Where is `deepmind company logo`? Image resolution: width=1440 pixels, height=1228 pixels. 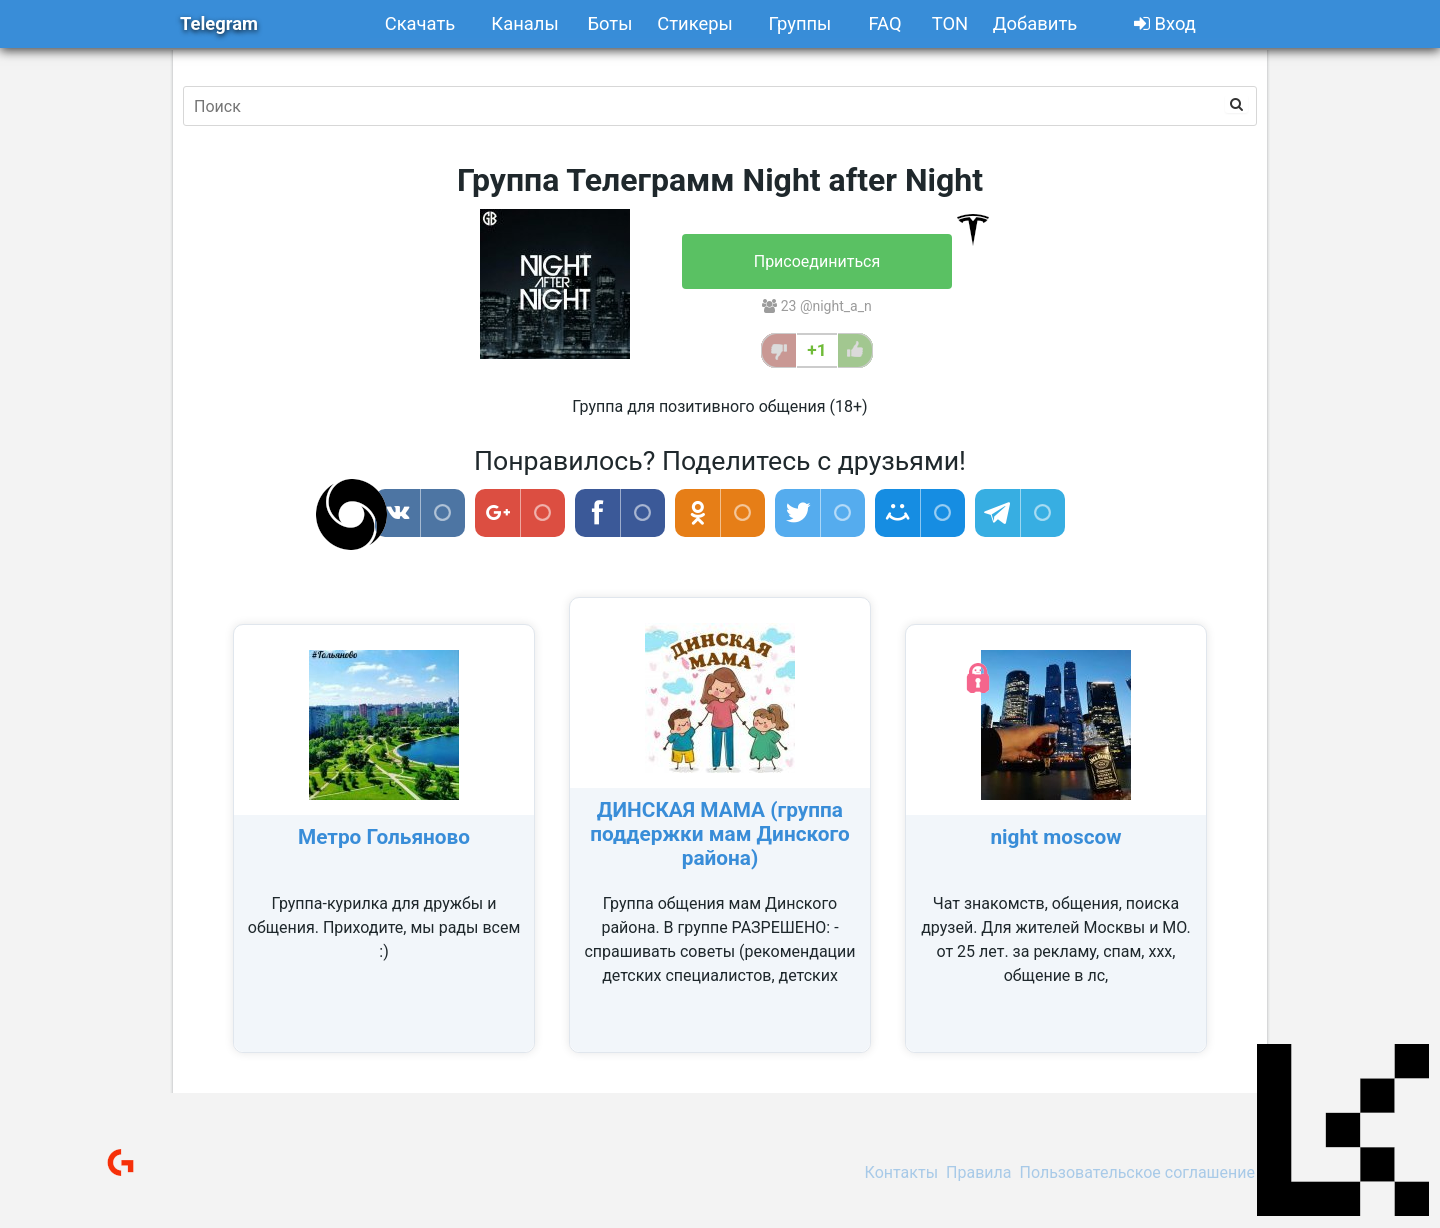
deepmind company logo is located at coordinates (351, 514).